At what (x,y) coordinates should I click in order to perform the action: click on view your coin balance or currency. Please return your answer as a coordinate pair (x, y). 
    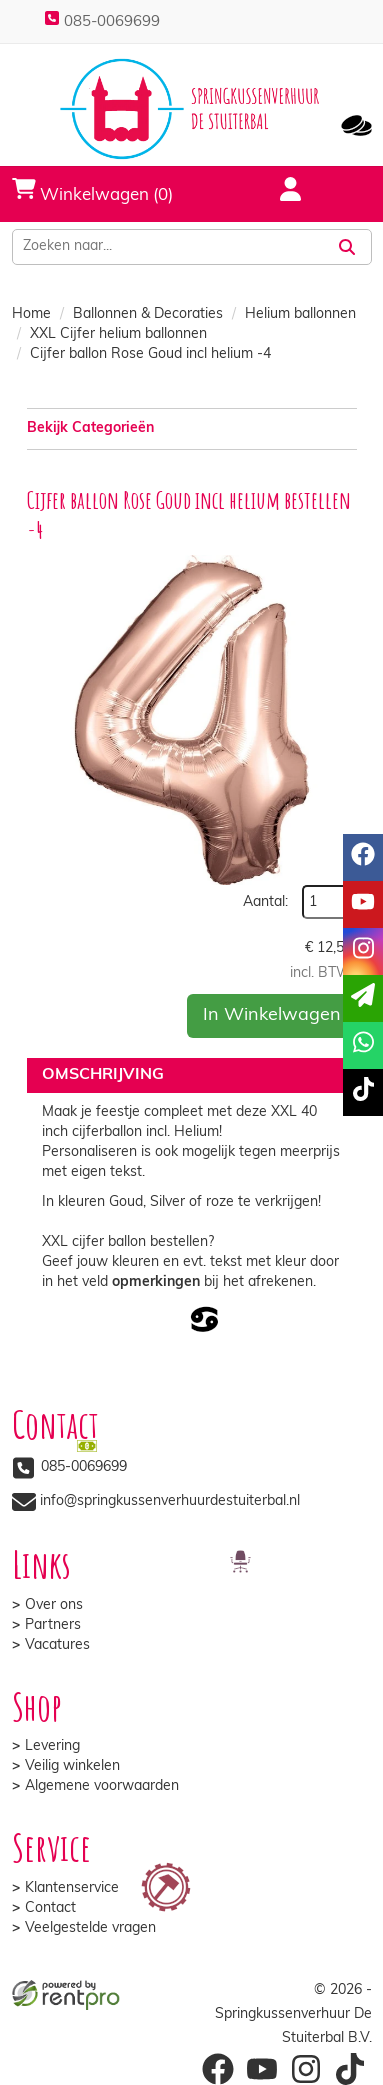
    Looking at the image, I should click on (356, 125).